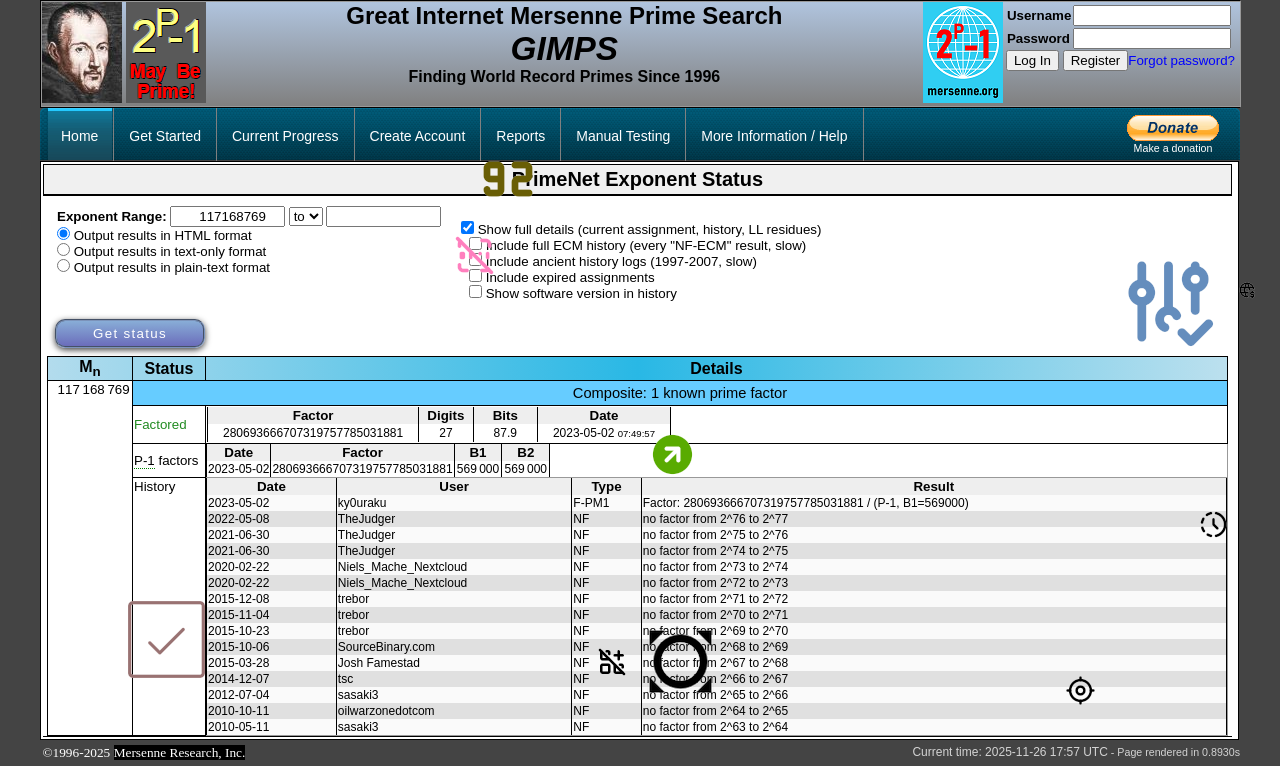  Describe the element at coordinates (474, 255) in the screenshot. I see `barcode scanning is disabled` at that location.